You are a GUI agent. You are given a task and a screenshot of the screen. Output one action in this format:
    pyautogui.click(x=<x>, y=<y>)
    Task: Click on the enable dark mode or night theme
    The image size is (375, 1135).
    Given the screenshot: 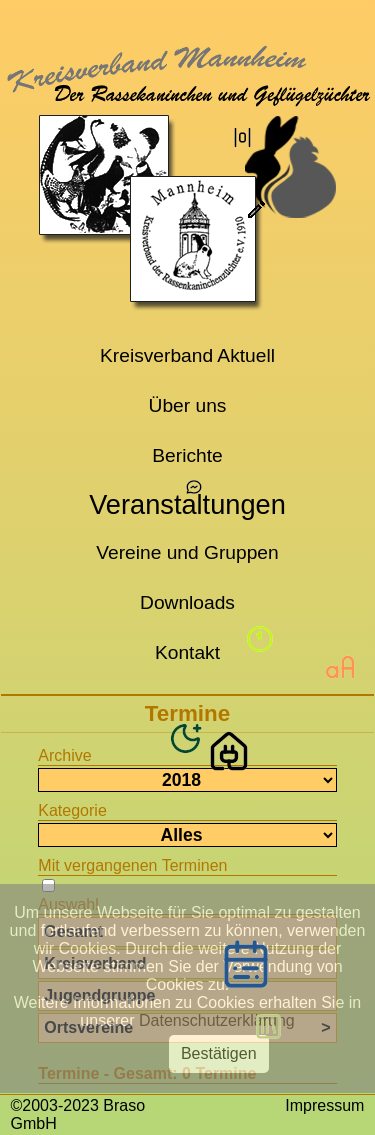 What is the action you would take?
    pyautogui.click(x=185, y=738)
    